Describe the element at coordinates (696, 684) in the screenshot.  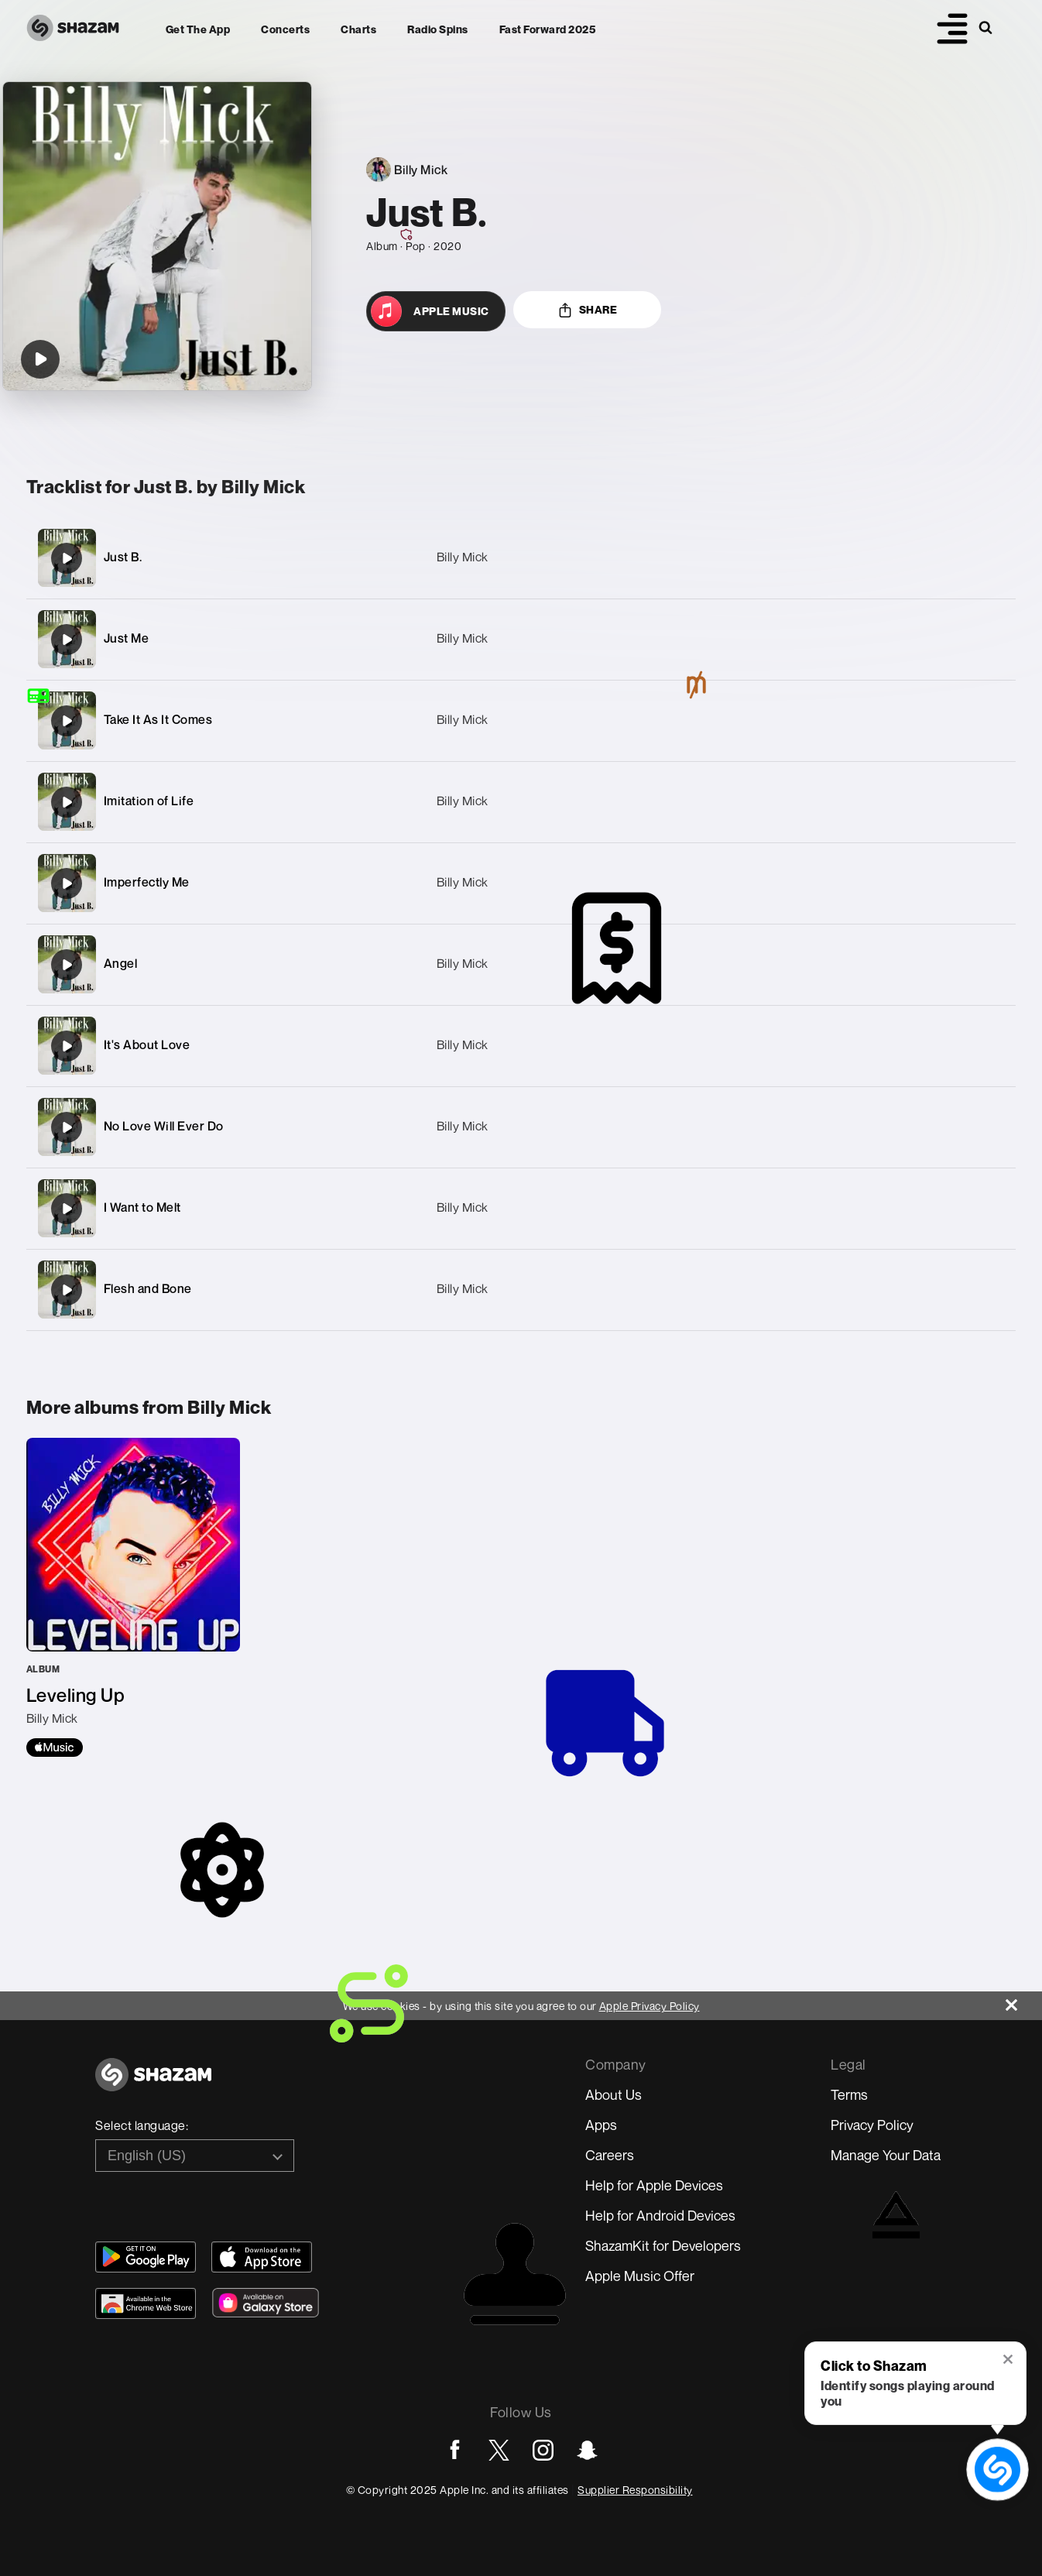
I see `indicates currency in Ethiopian birr` at that location.